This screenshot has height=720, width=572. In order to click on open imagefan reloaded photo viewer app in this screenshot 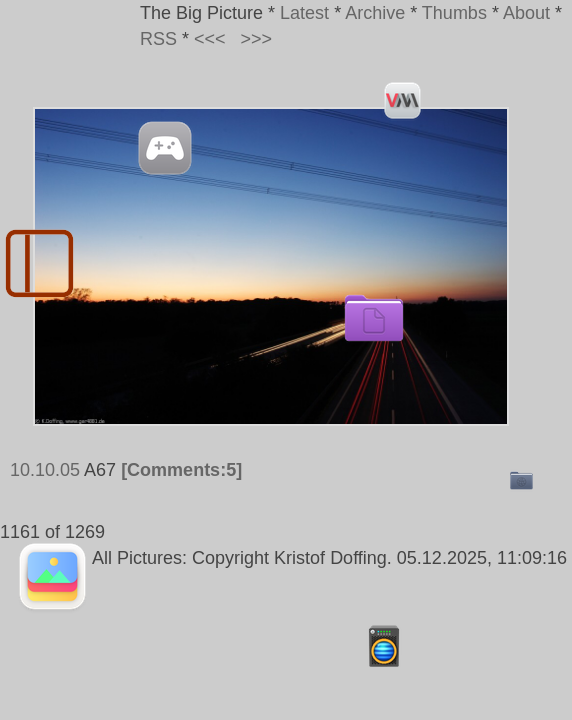, I will do `click(52, 576)`.